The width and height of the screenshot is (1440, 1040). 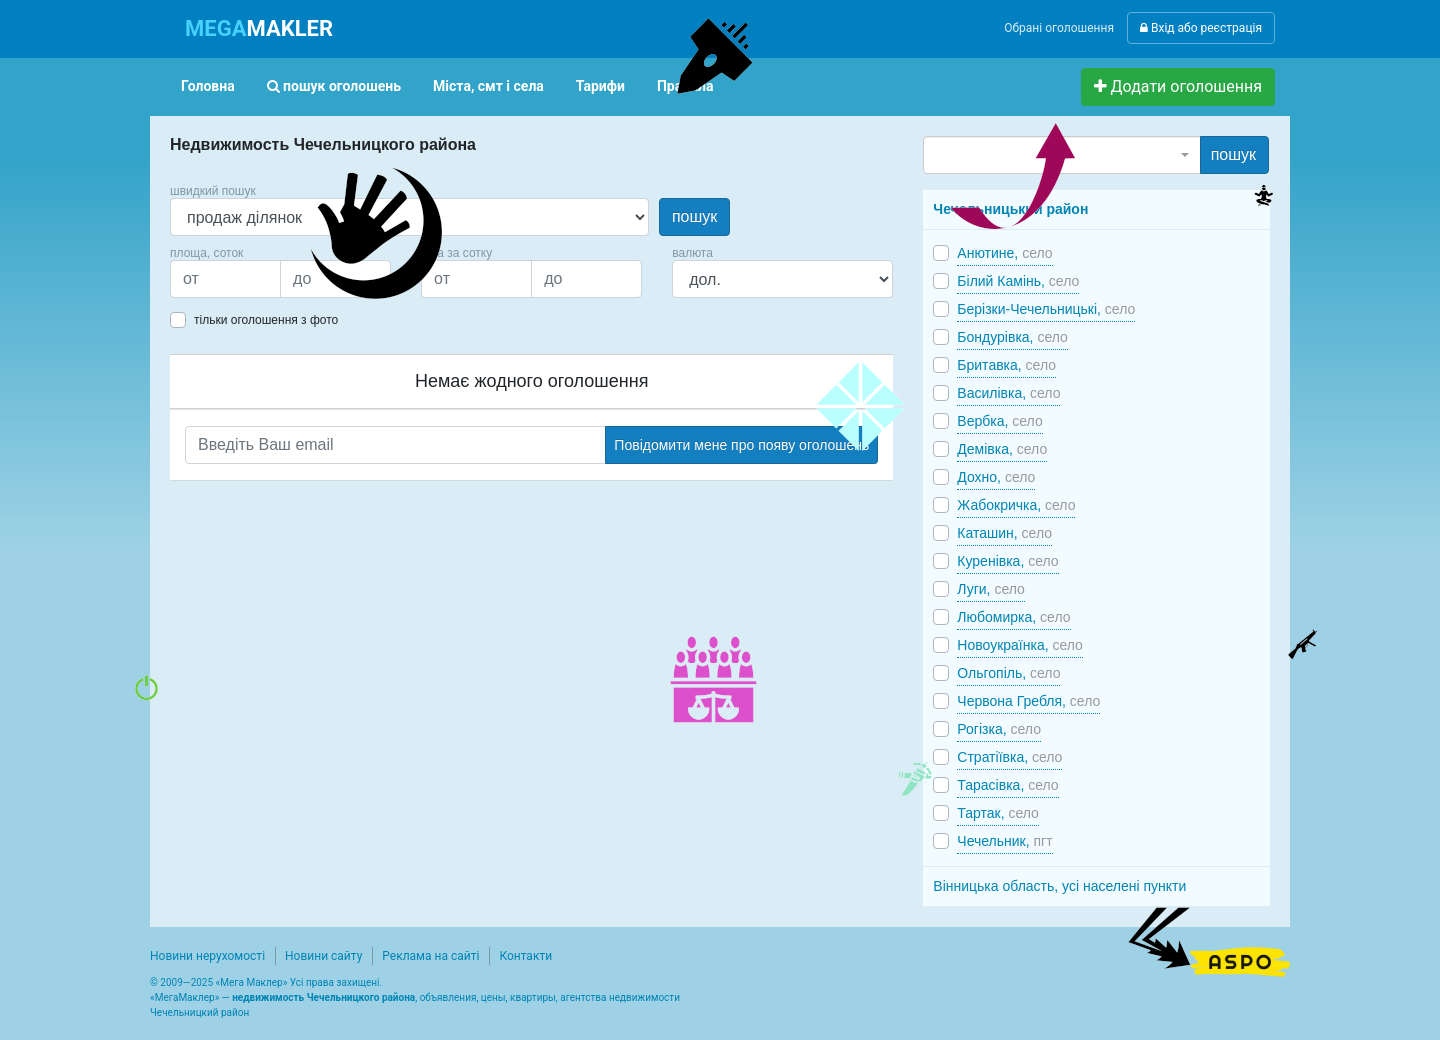 What do you see at coordinates (146, 687) in the screenshot?
I see `turn device on or off` at bounding box center [146, 687].